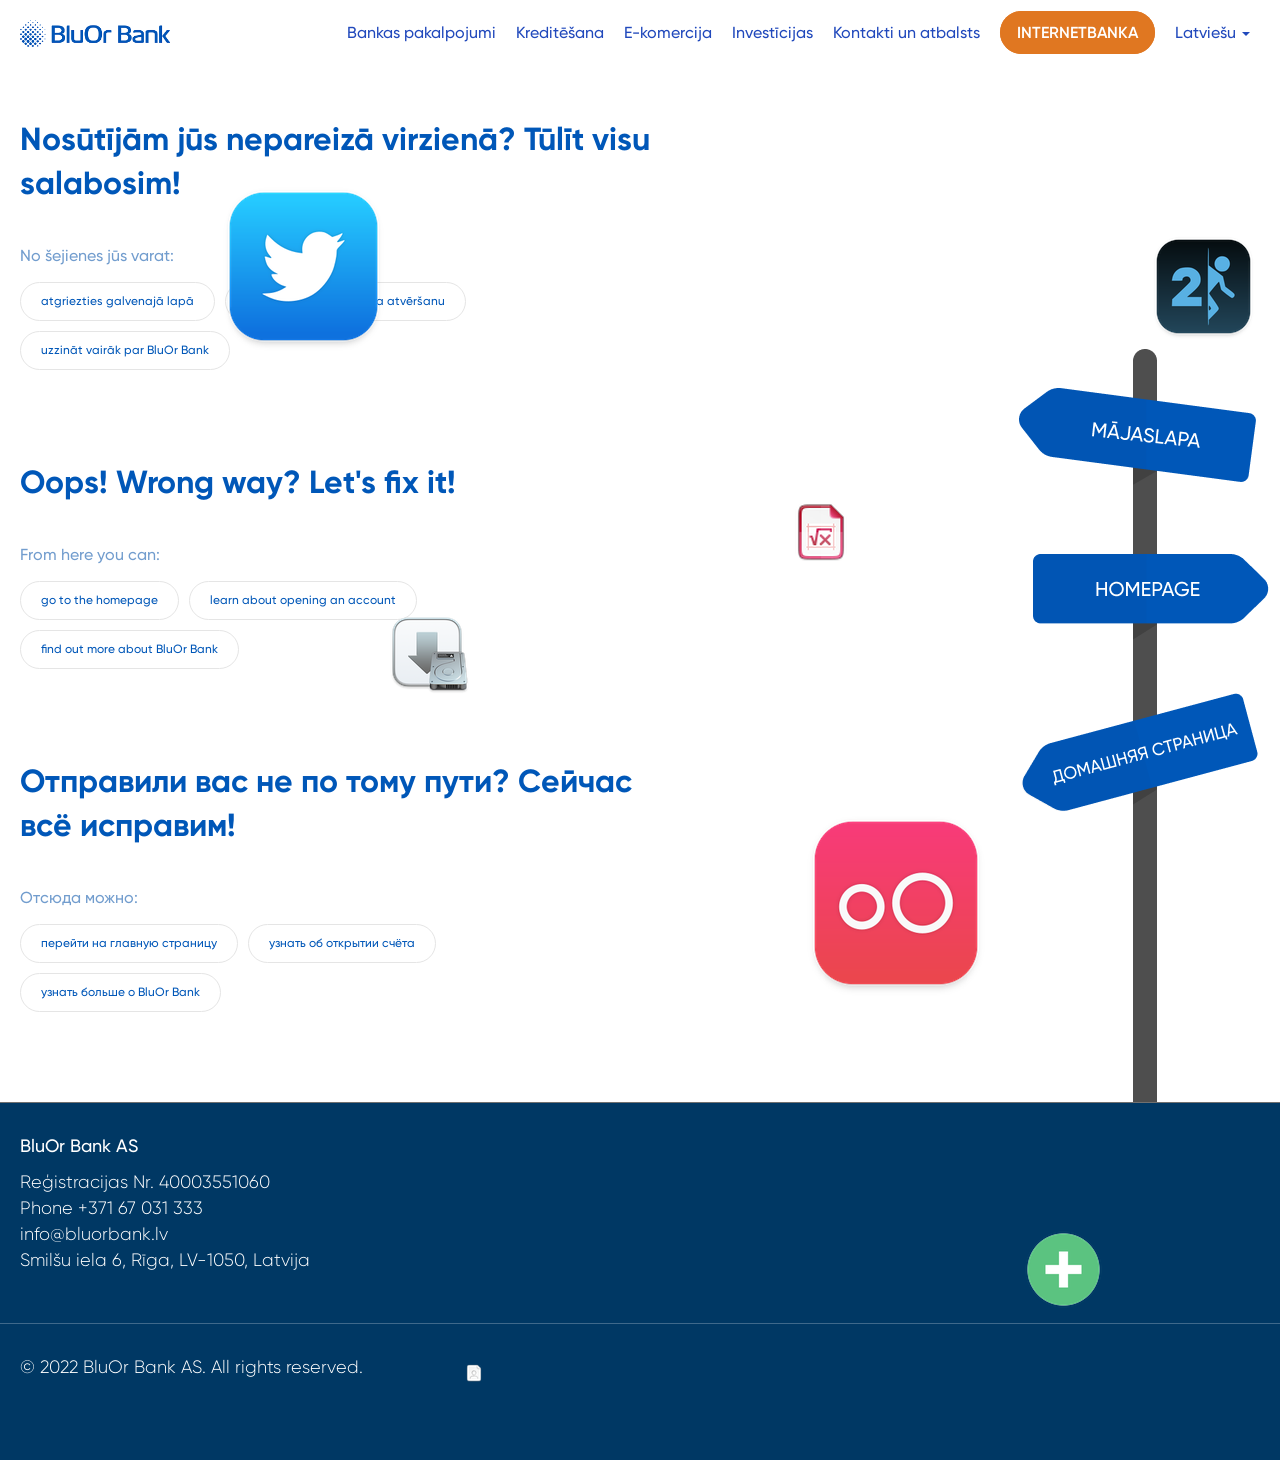  I want to click on indicates a newly added file in version control, so click(1063, 1269).